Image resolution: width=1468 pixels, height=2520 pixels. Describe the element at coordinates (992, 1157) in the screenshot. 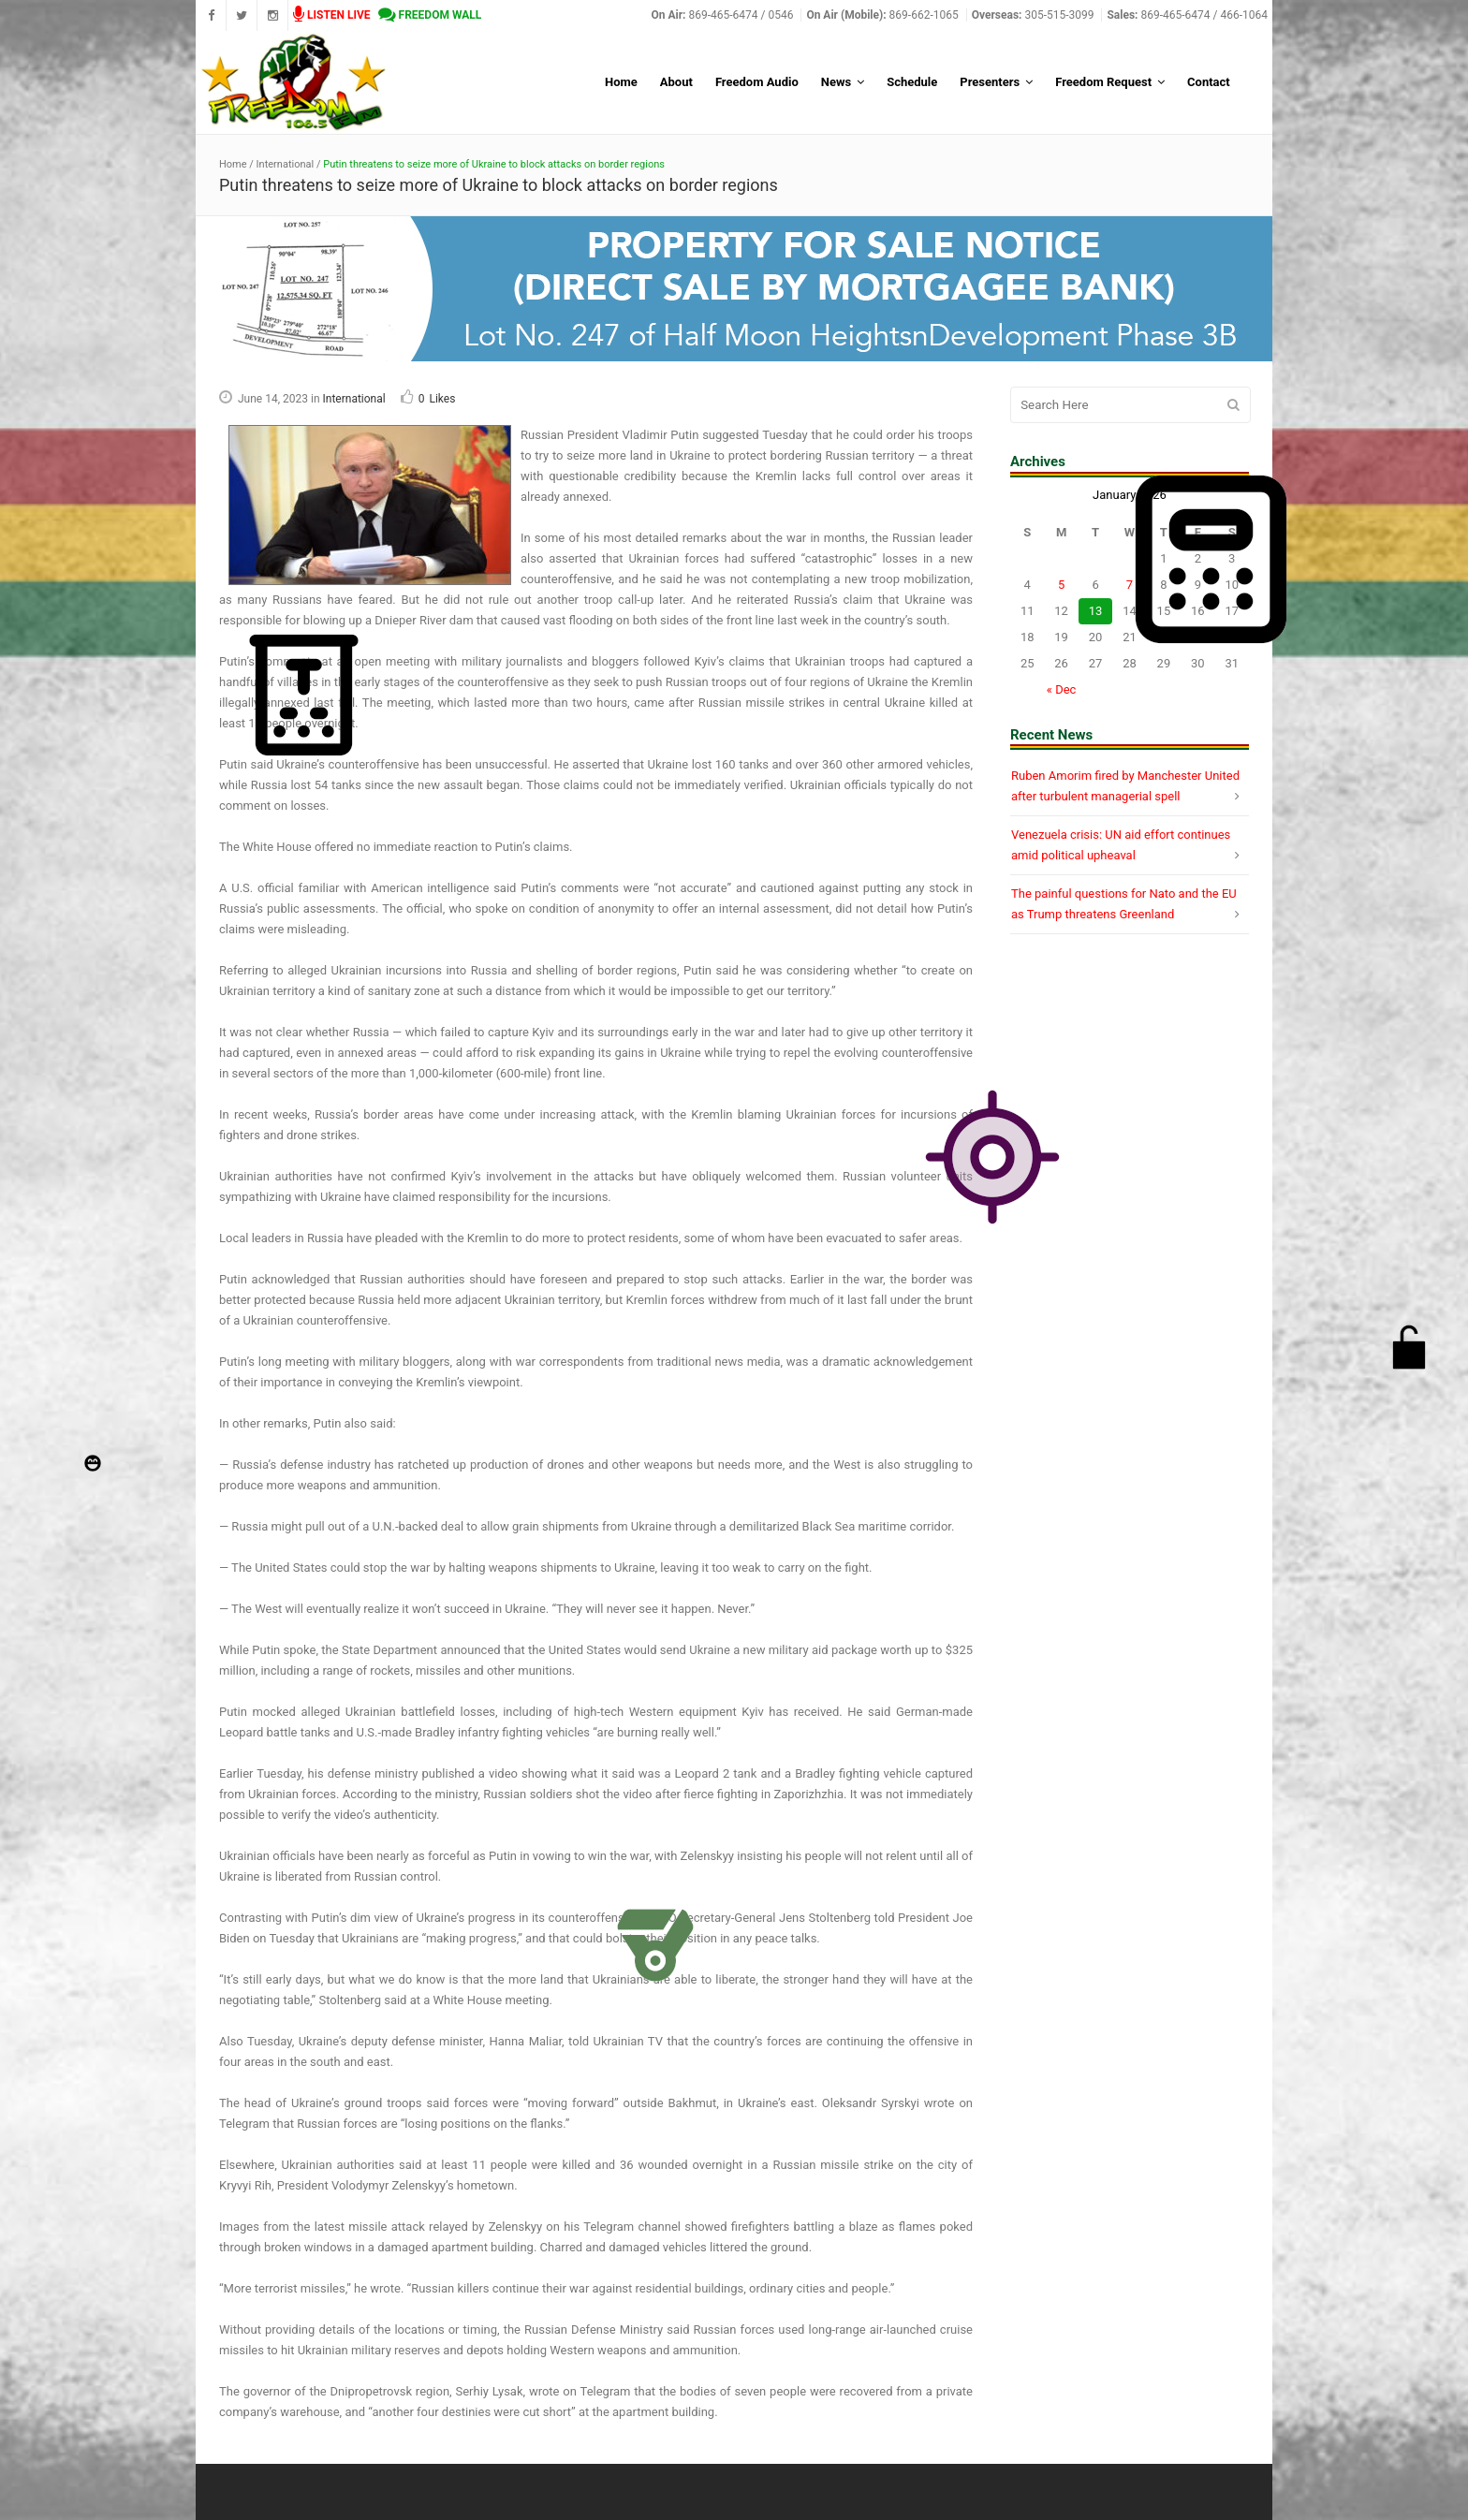

I see `get current location` at that location.